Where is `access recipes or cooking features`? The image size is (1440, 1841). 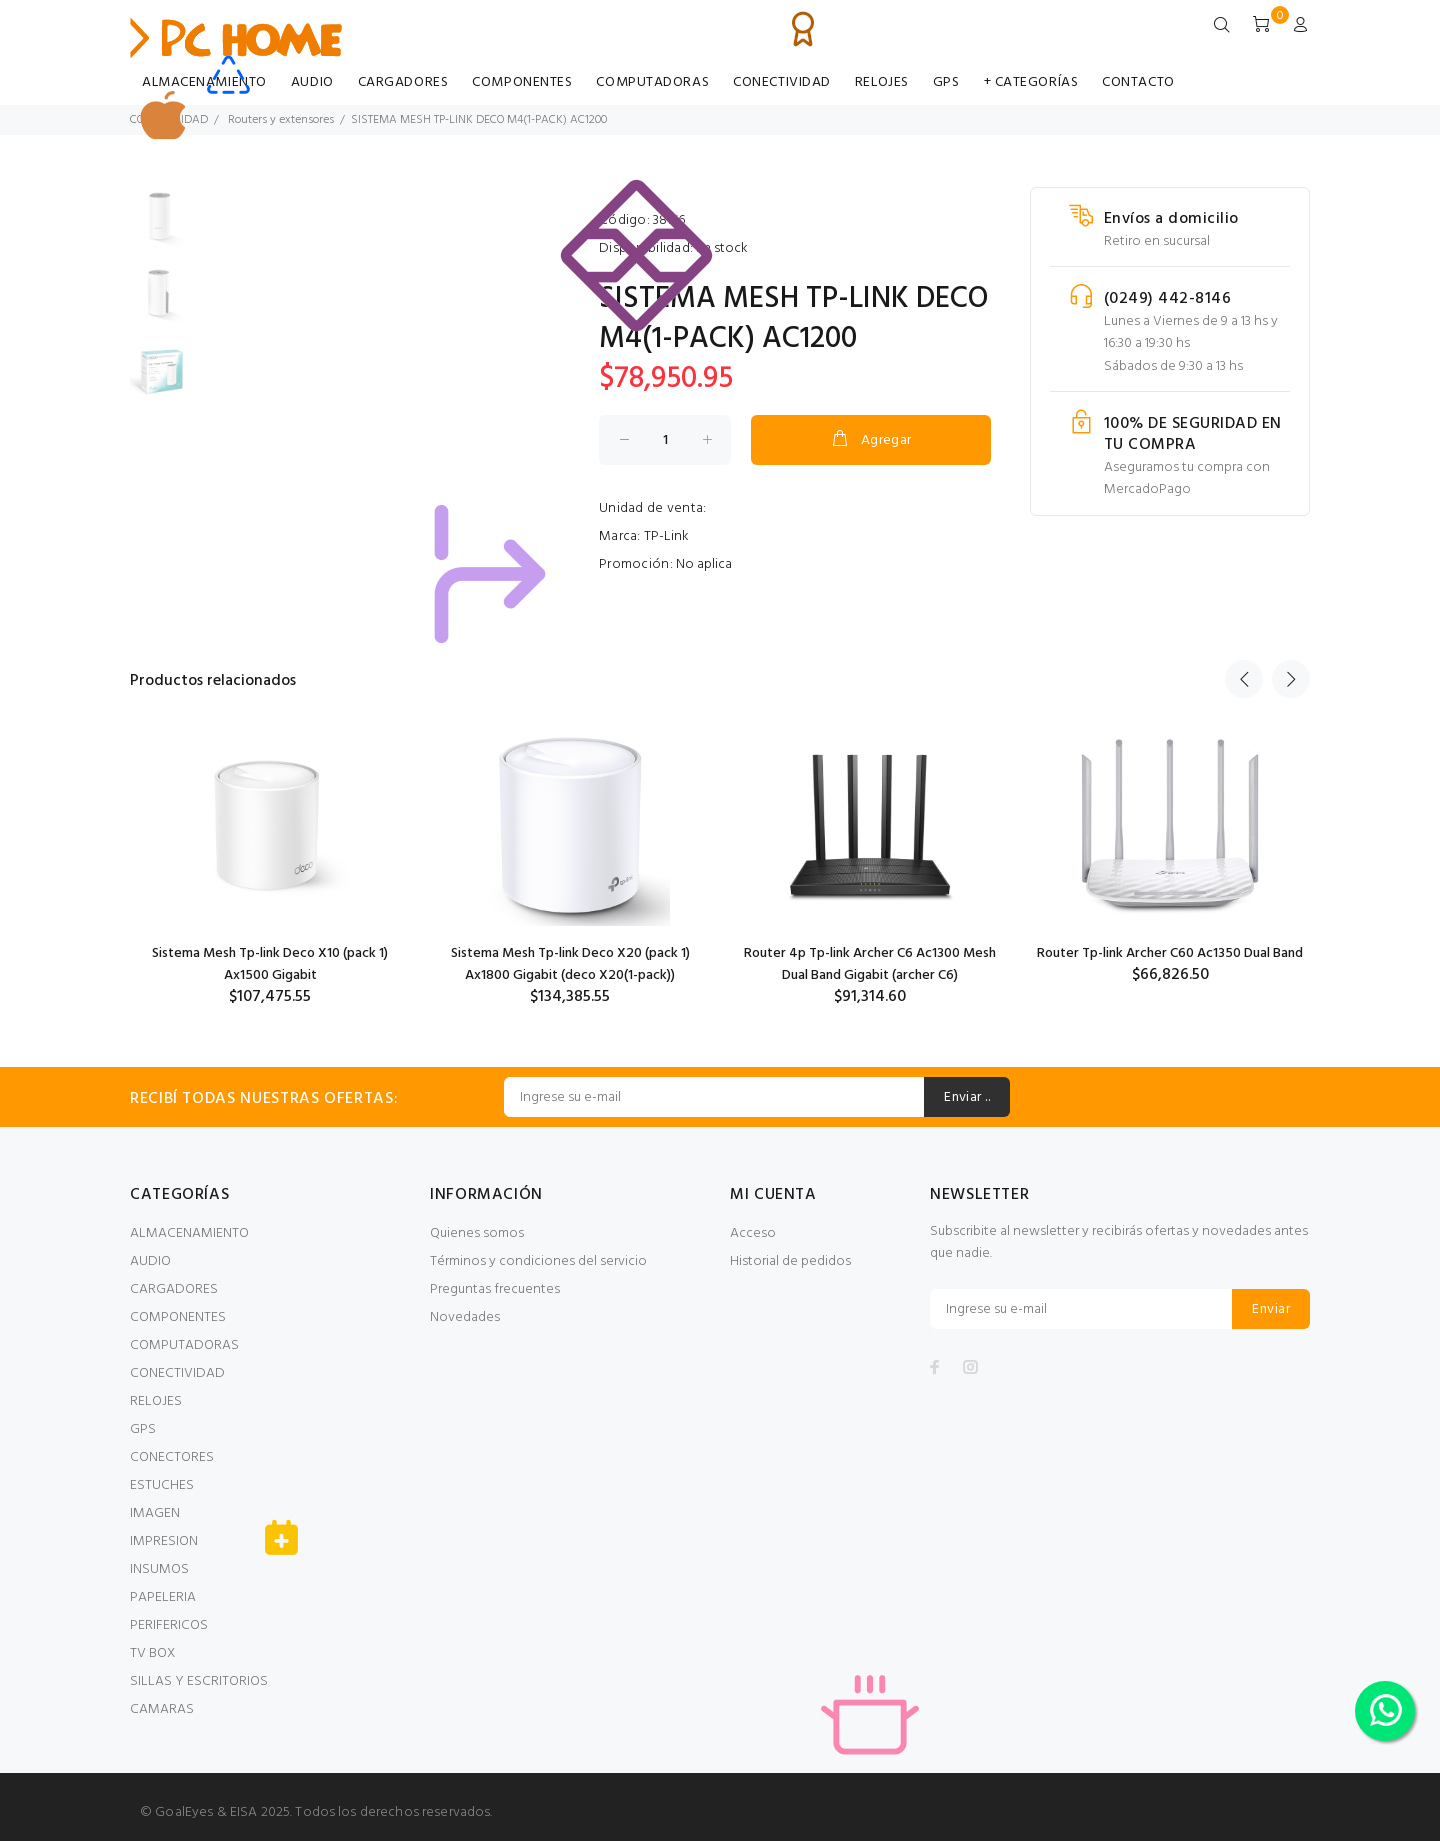 access recipes or cooking features is located at coordinates (870, 1721).